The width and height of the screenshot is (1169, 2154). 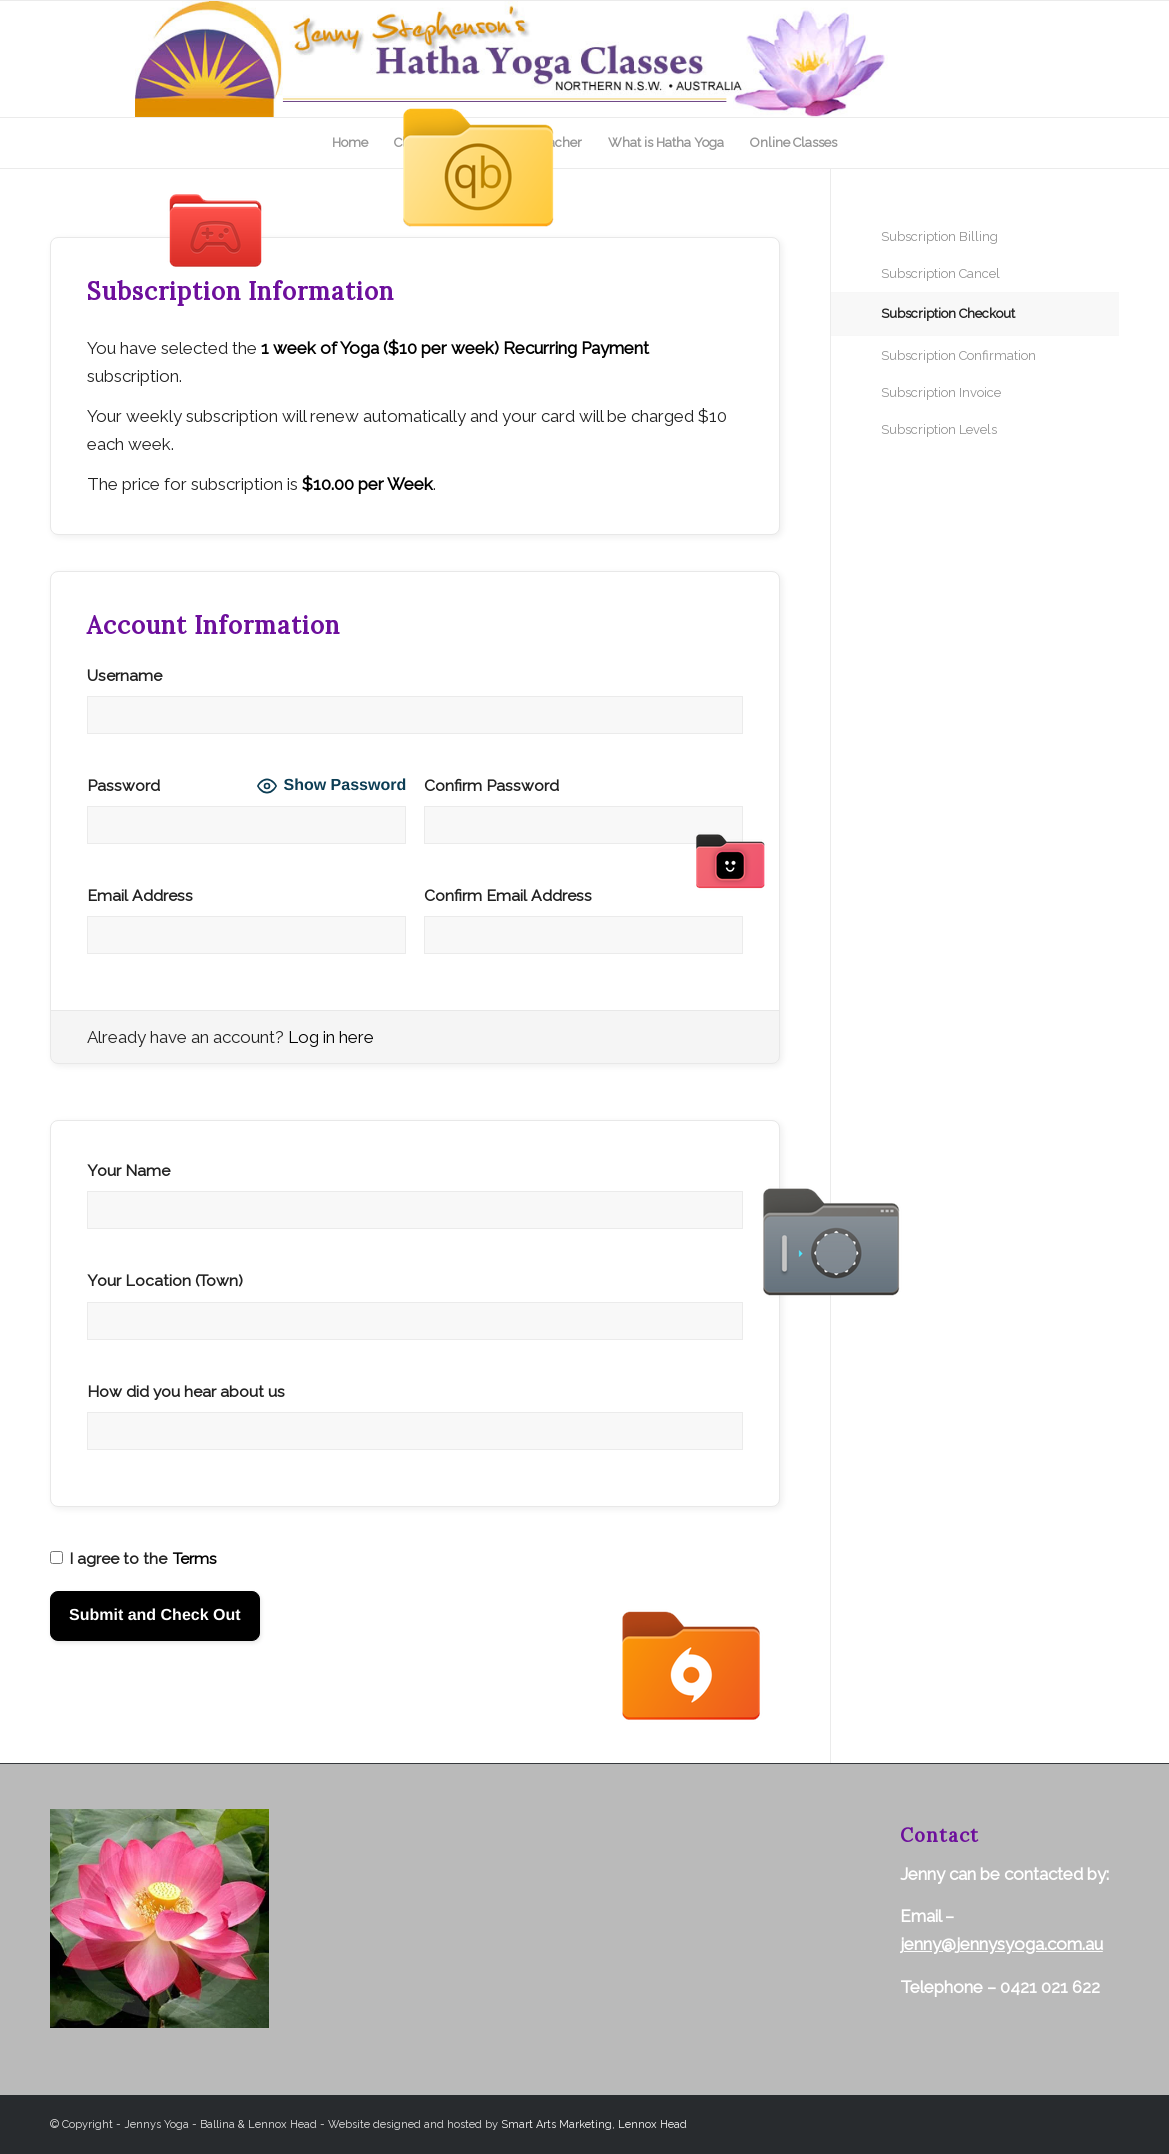 I want to click on open adobe creative cloud files folder, so click(x=730, y=863).